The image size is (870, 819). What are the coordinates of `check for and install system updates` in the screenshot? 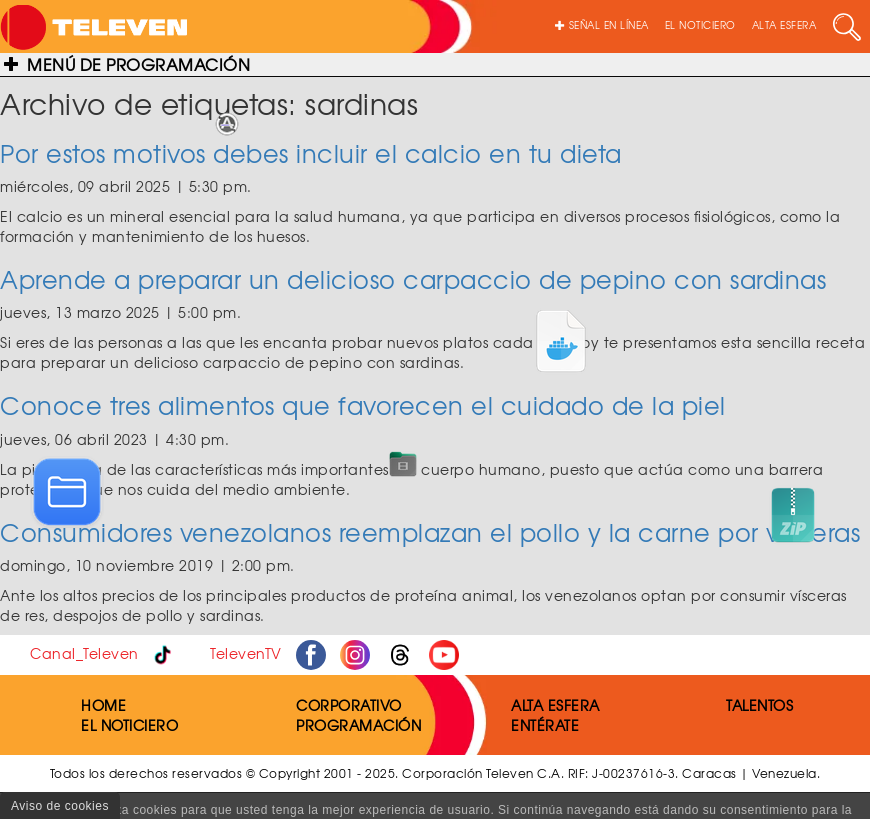 It's located at (227, 124).